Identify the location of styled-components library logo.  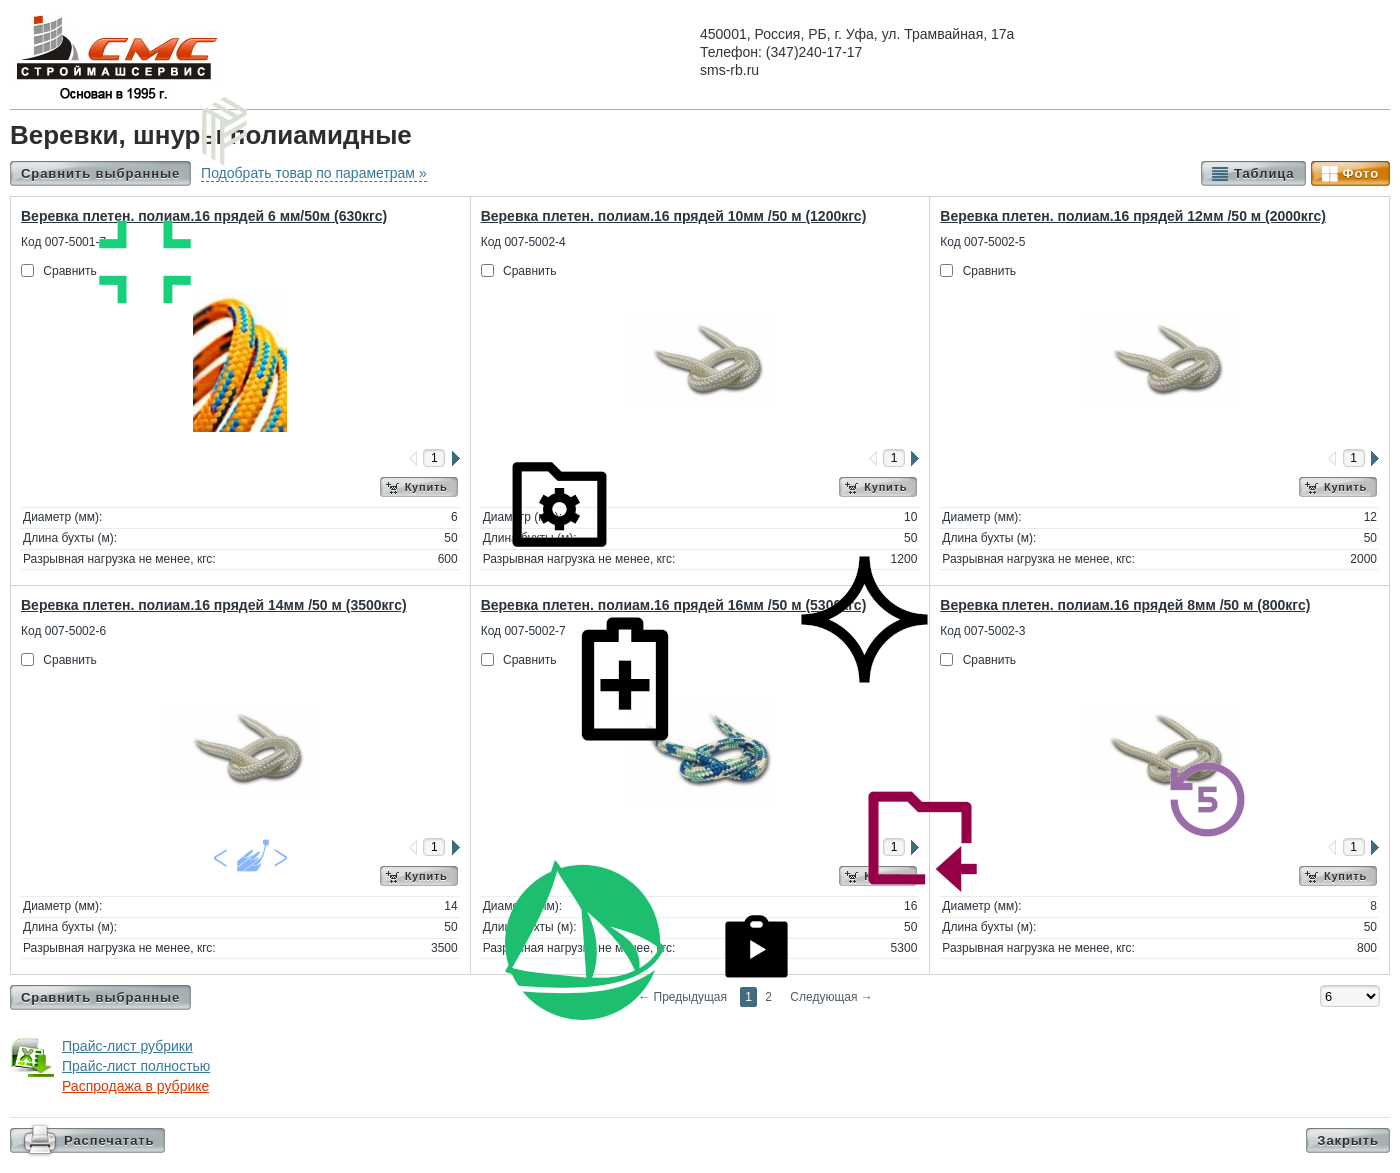
(250, 855).